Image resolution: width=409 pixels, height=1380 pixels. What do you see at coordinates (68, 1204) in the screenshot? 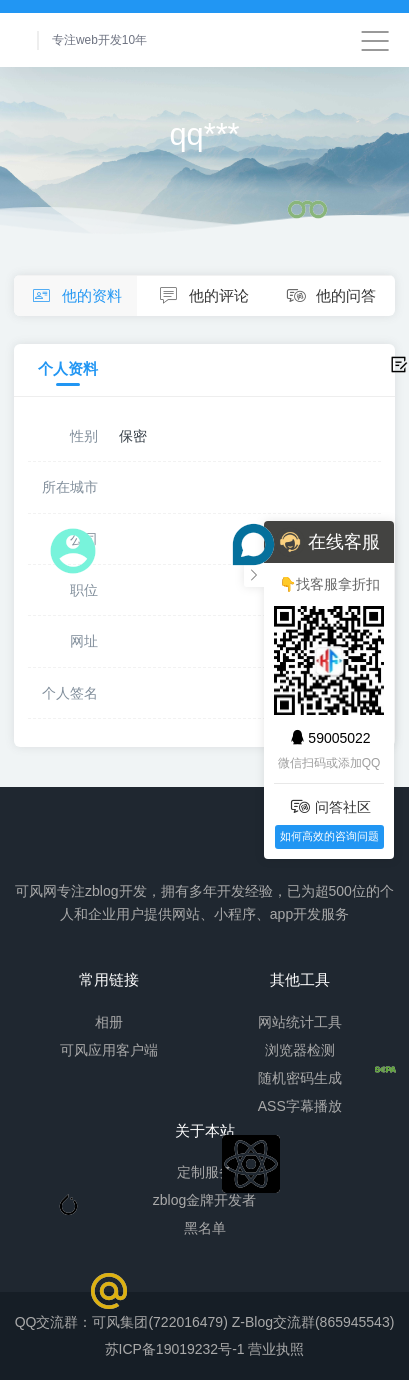
I see `PyTorch machine learning framework logo` at bounding box center [68, 1204].